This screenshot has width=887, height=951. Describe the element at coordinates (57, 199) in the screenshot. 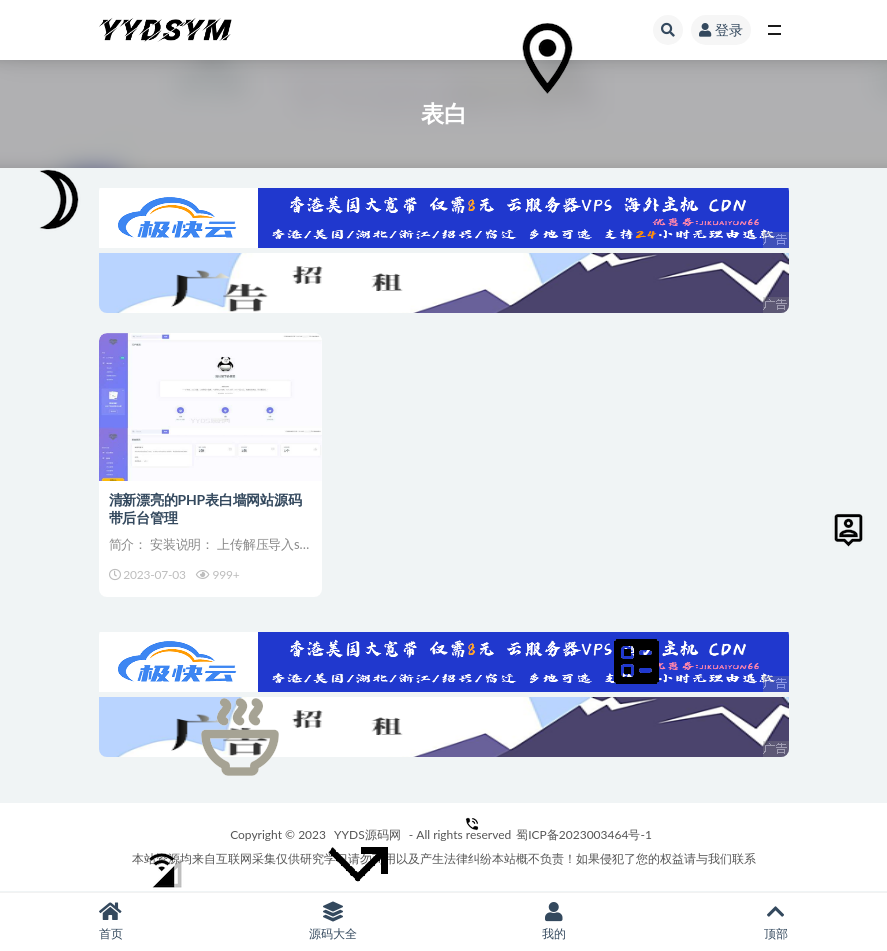

I see `toggle dark mode or night theme` at that location.